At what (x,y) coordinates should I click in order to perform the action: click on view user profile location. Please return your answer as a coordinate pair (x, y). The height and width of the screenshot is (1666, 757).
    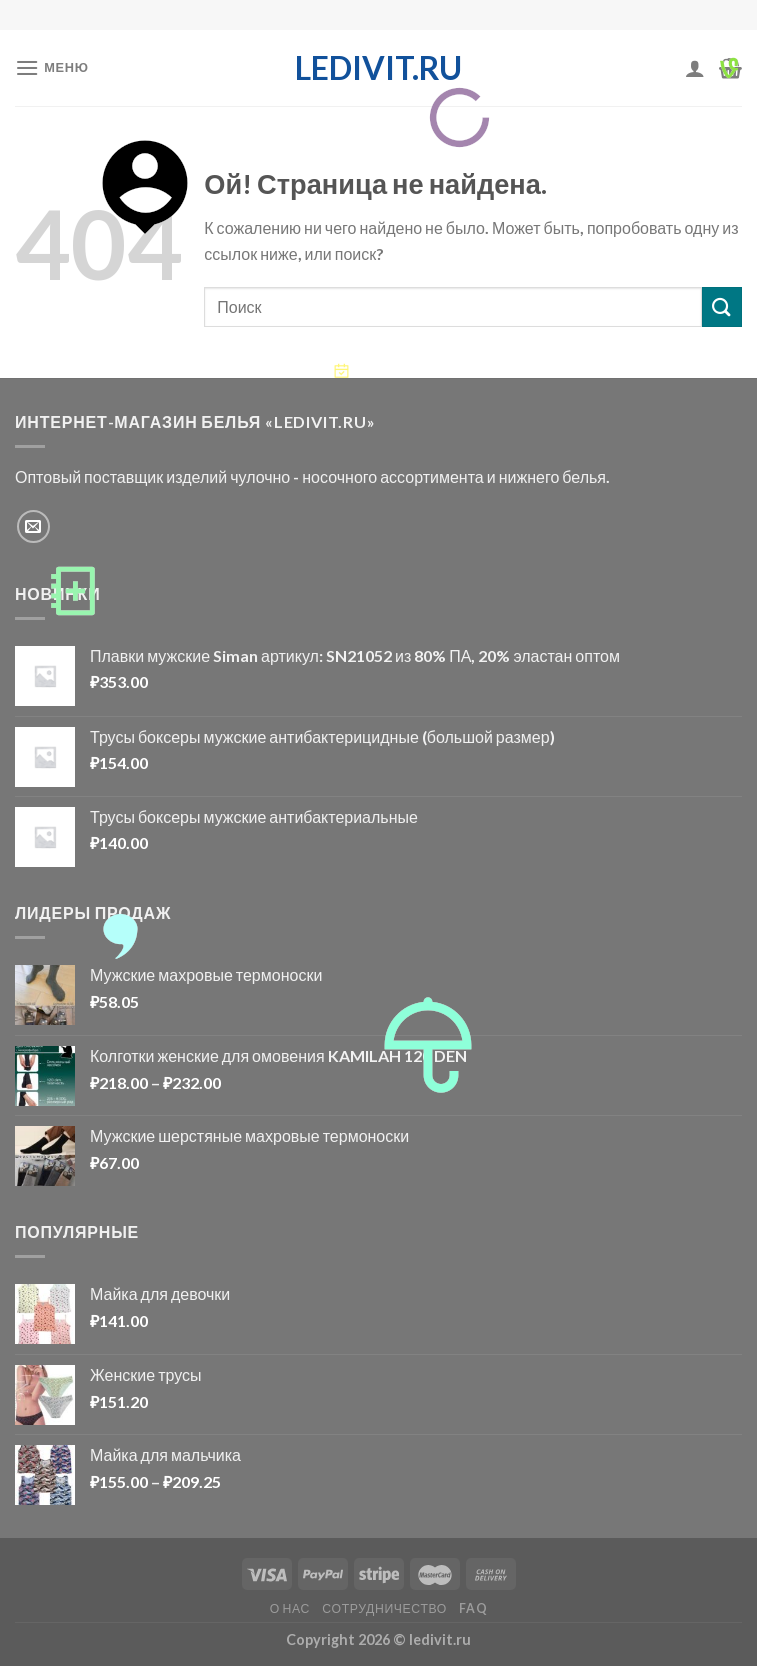
    Looking at the image, I should click on (145, 183).